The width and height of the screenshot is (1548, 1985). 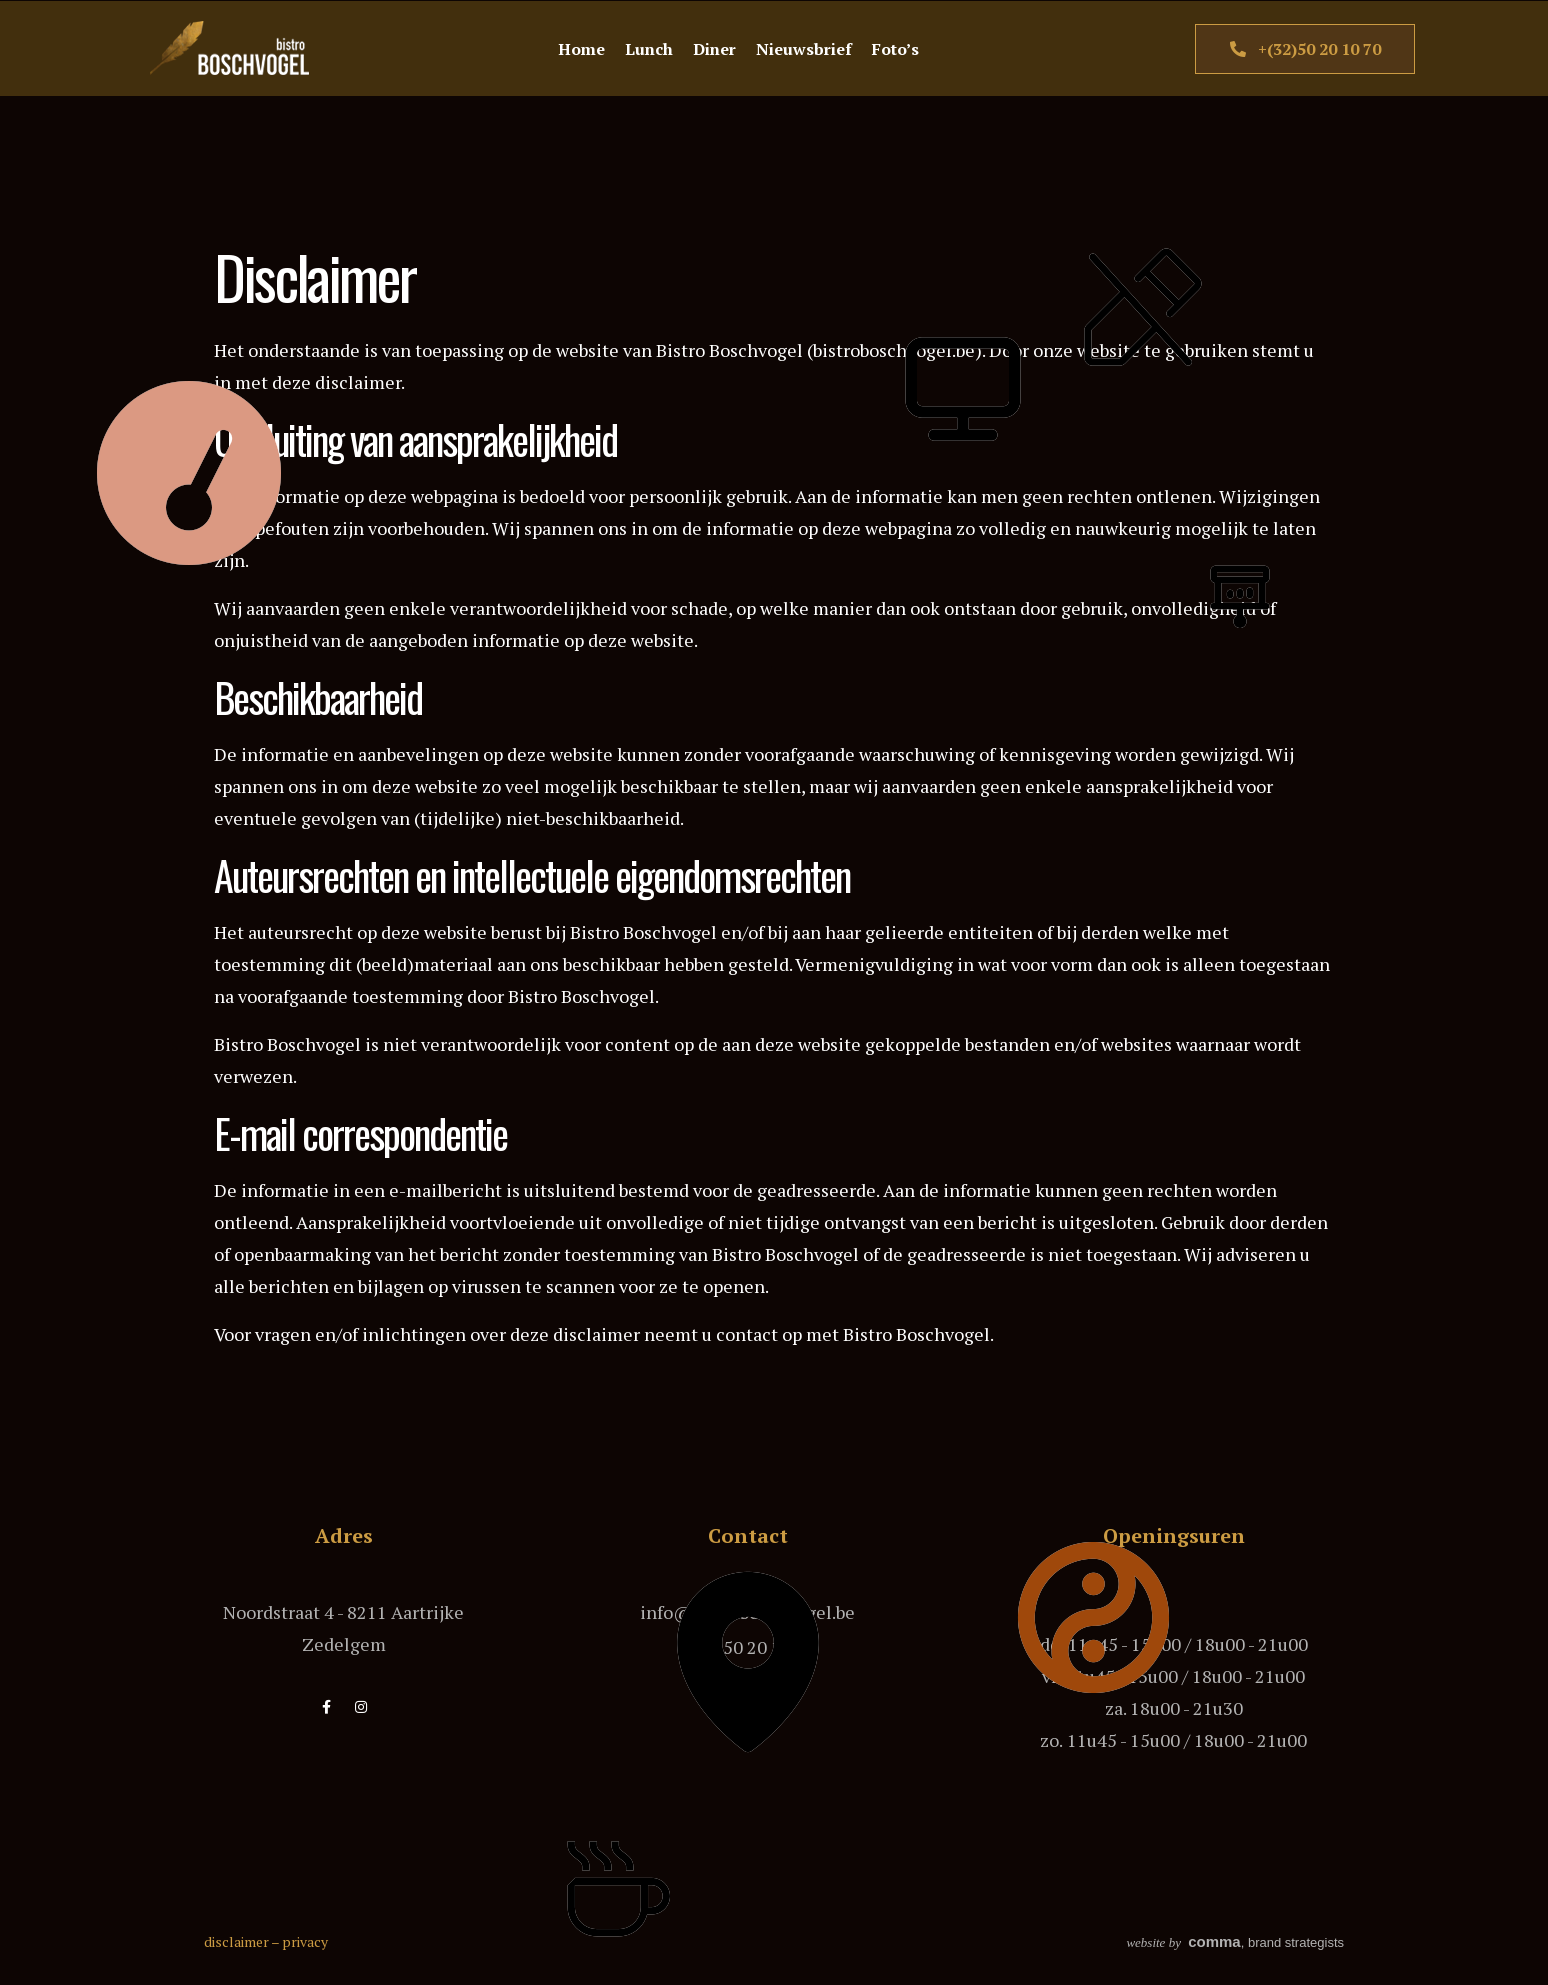 I want to click on view presentation with charts, so click(x=1240, y=593).